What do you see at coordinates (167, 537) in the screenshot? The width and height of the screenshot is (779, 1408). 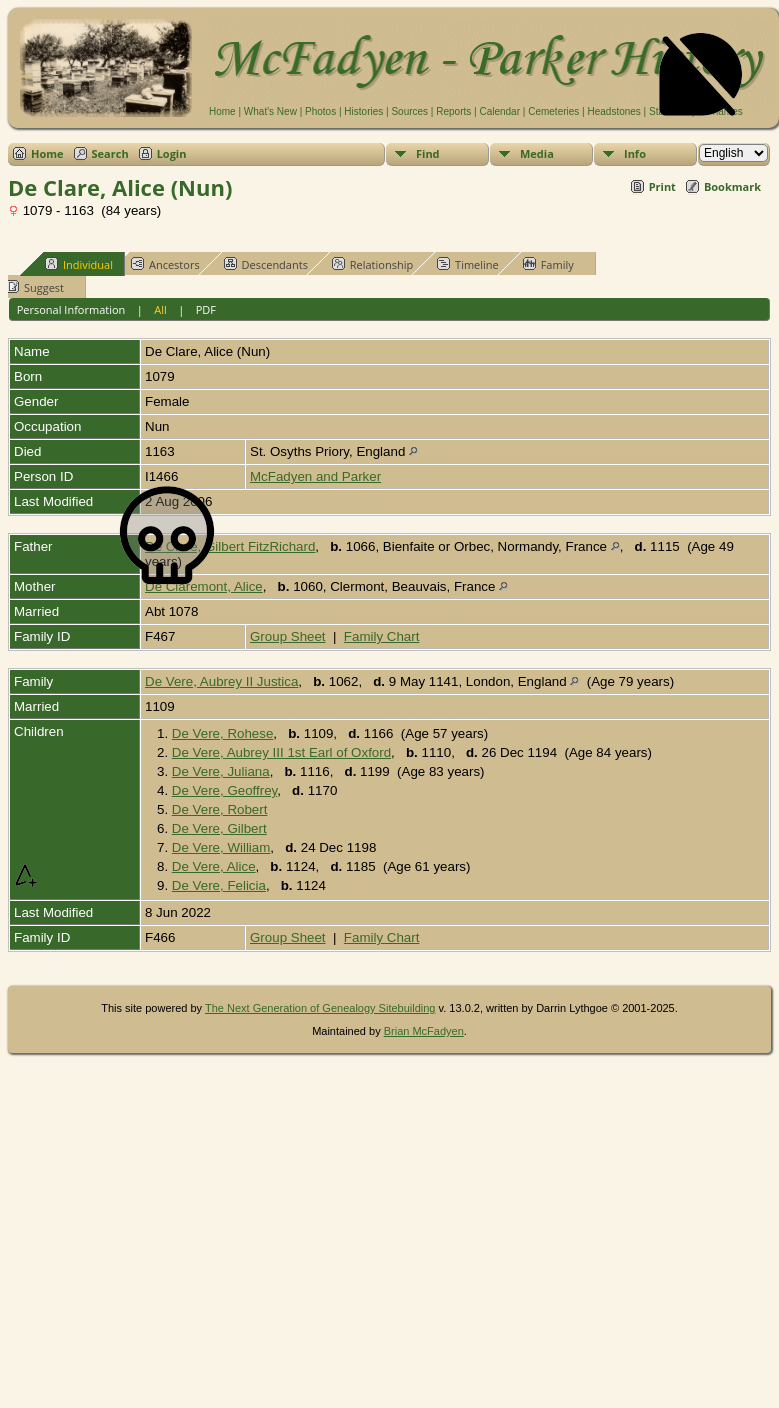 I see `indicates danger or fatal error` at bounding box center [167, 537].